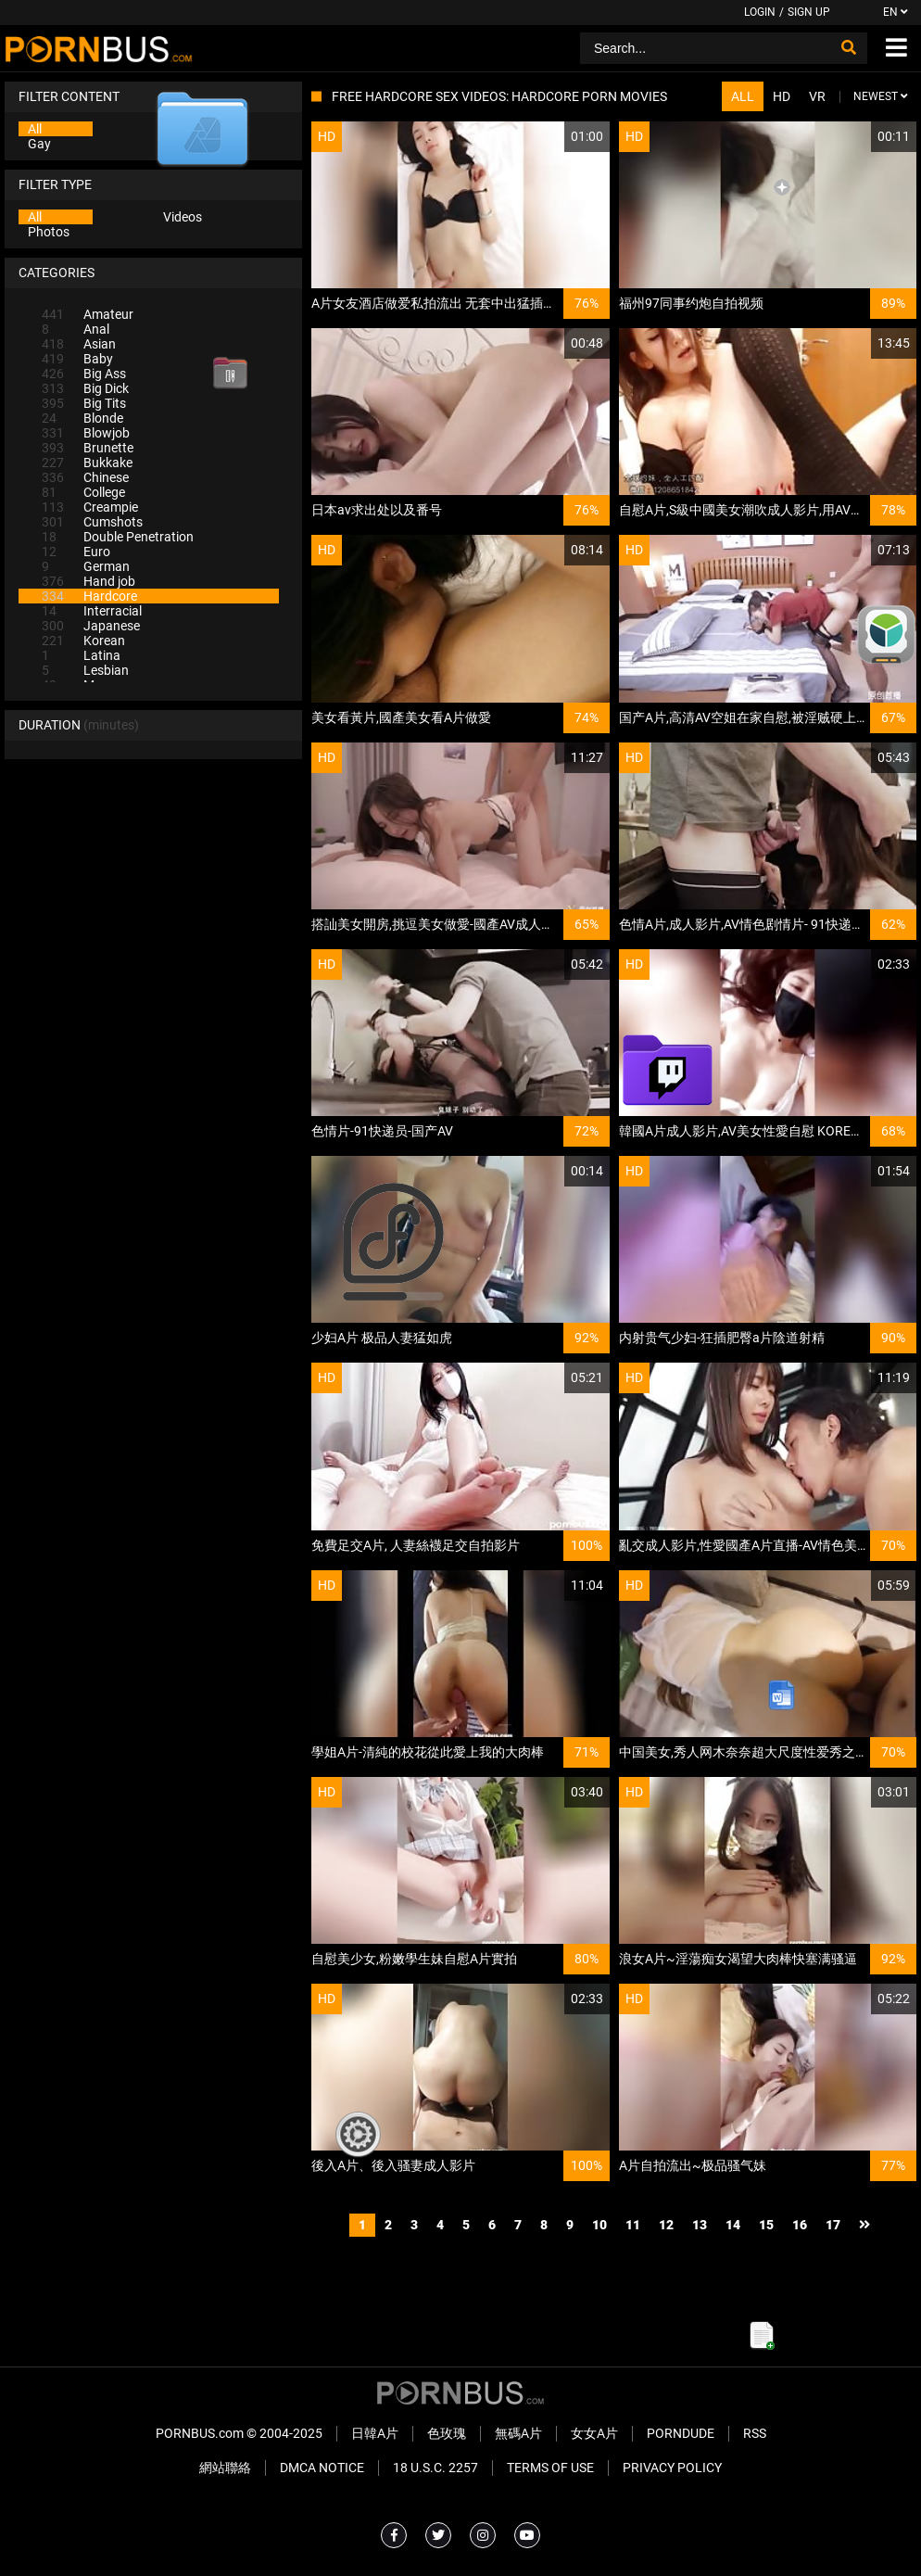 This screenshot has width=921, height=2576. I want to click on open folder containing Twitch-related files, so click(667, 1072).